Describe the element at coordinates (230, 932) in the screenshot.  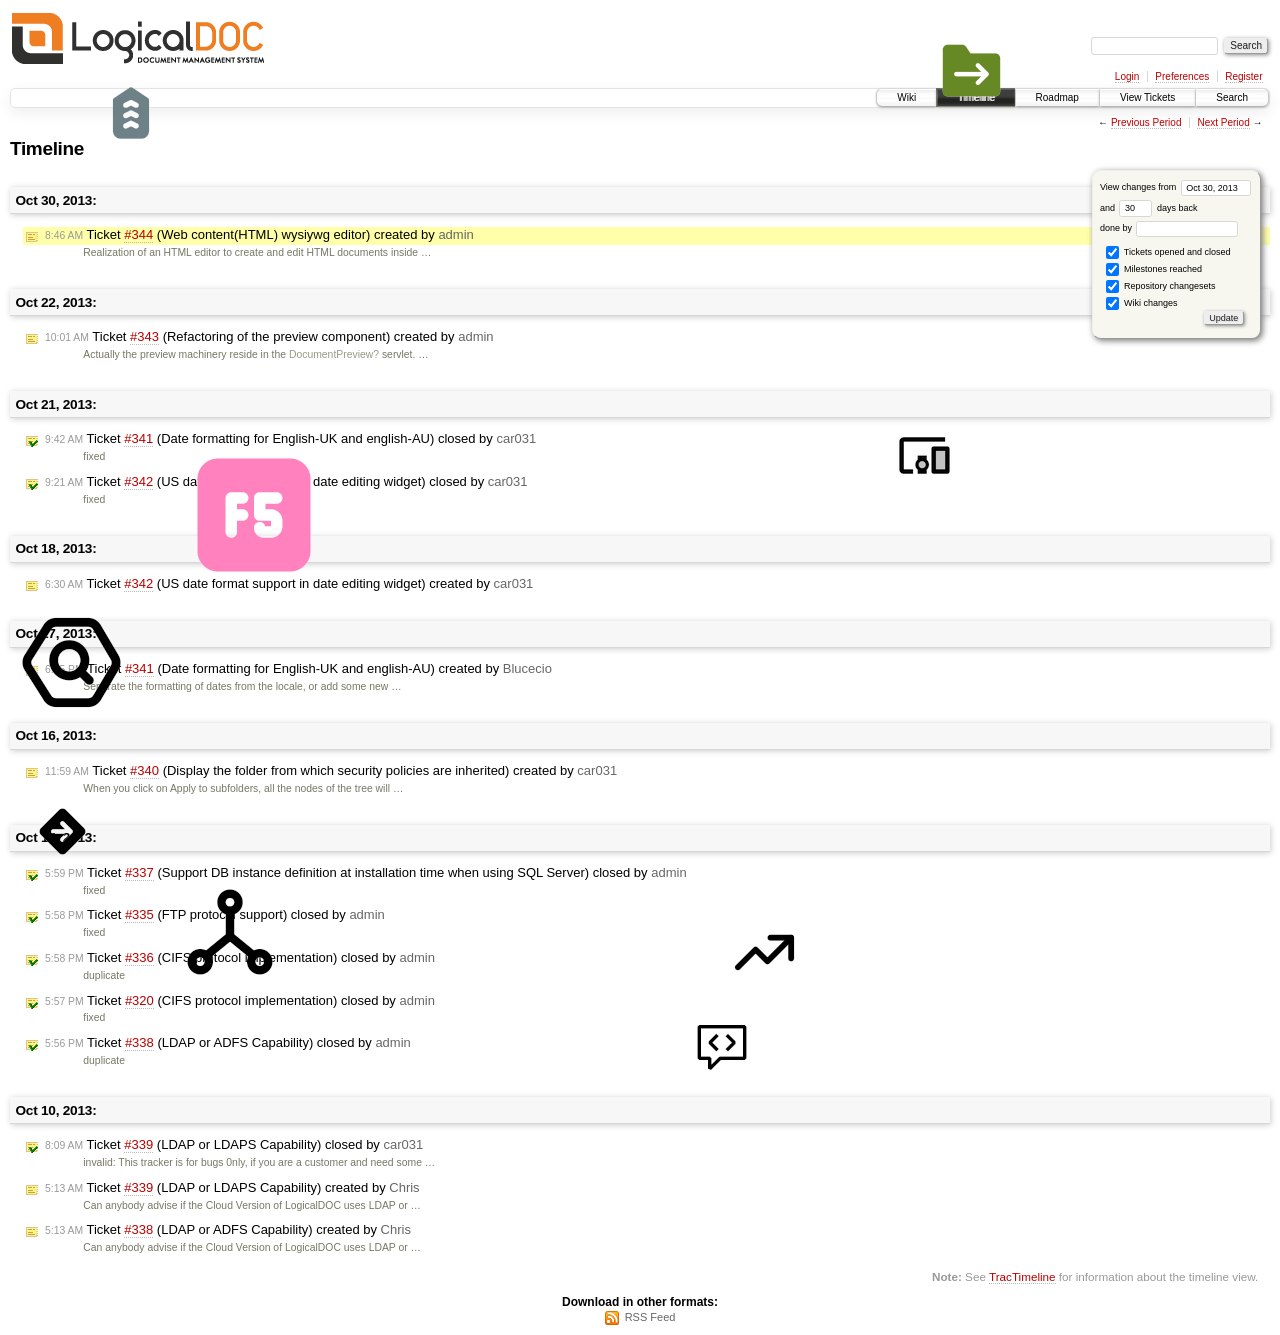
I see `view organizational hierarchy or structure` at that location.